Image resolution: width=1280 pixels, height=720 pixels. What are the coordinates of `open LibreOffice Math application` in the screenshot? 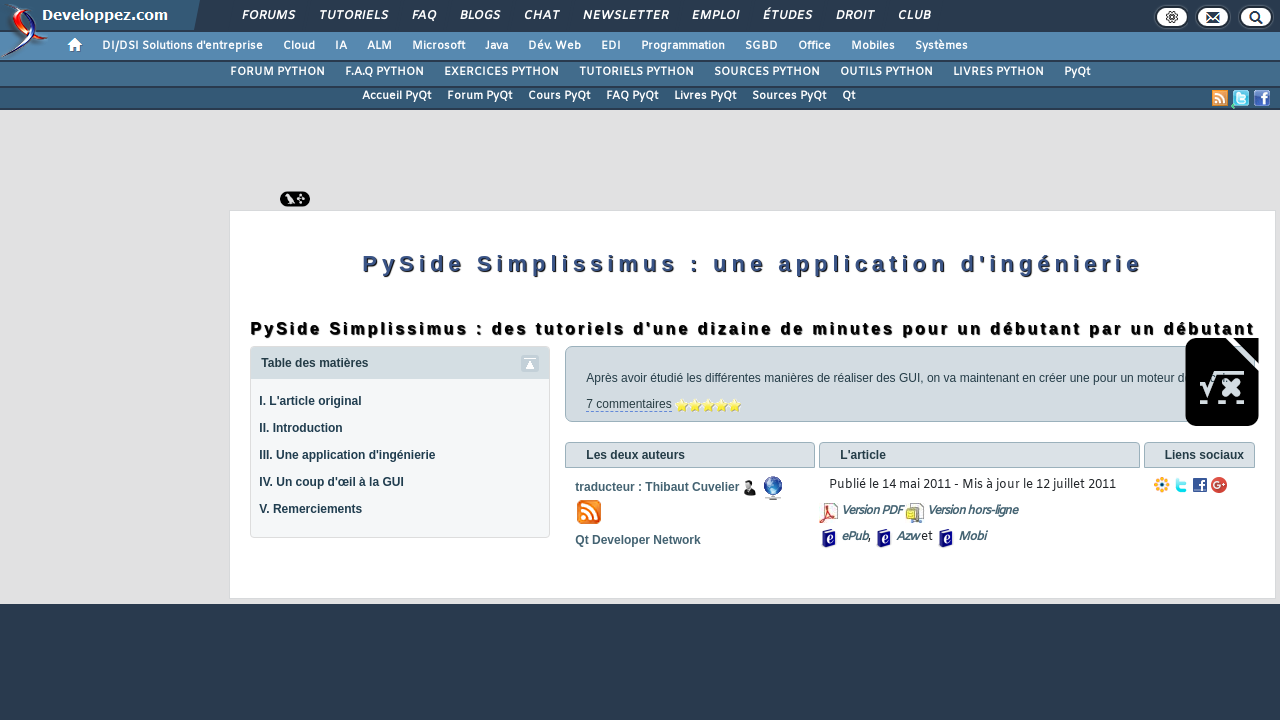 It's located at (1222, 382).